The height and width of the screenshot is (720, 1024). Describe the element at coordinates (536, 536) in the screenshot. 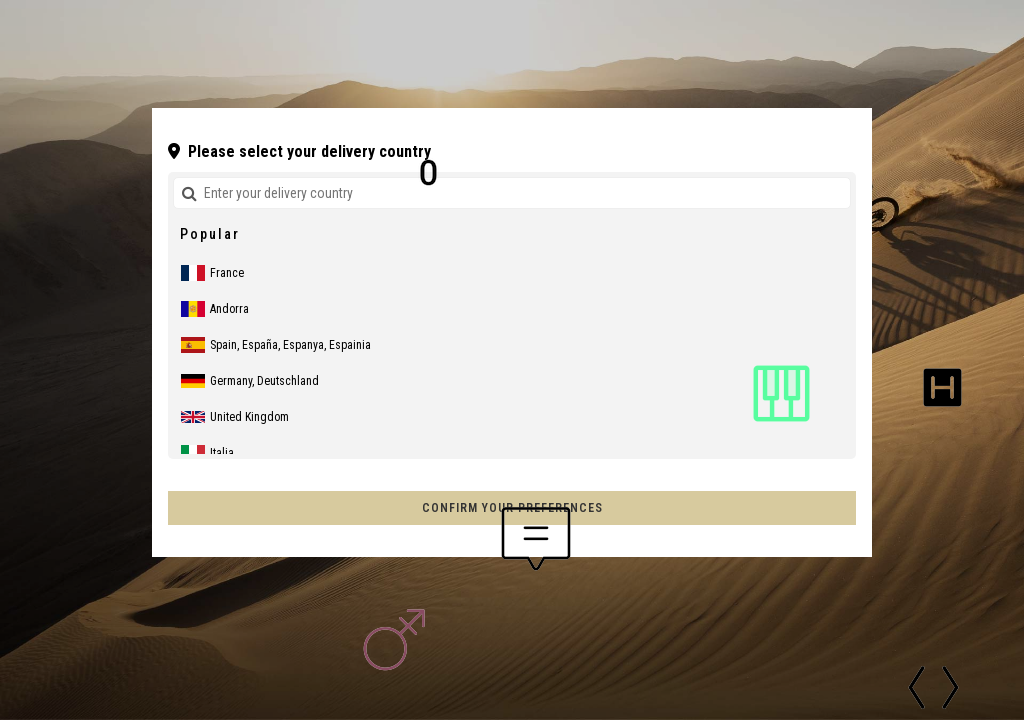

I see `open chat or messaging` at that location.